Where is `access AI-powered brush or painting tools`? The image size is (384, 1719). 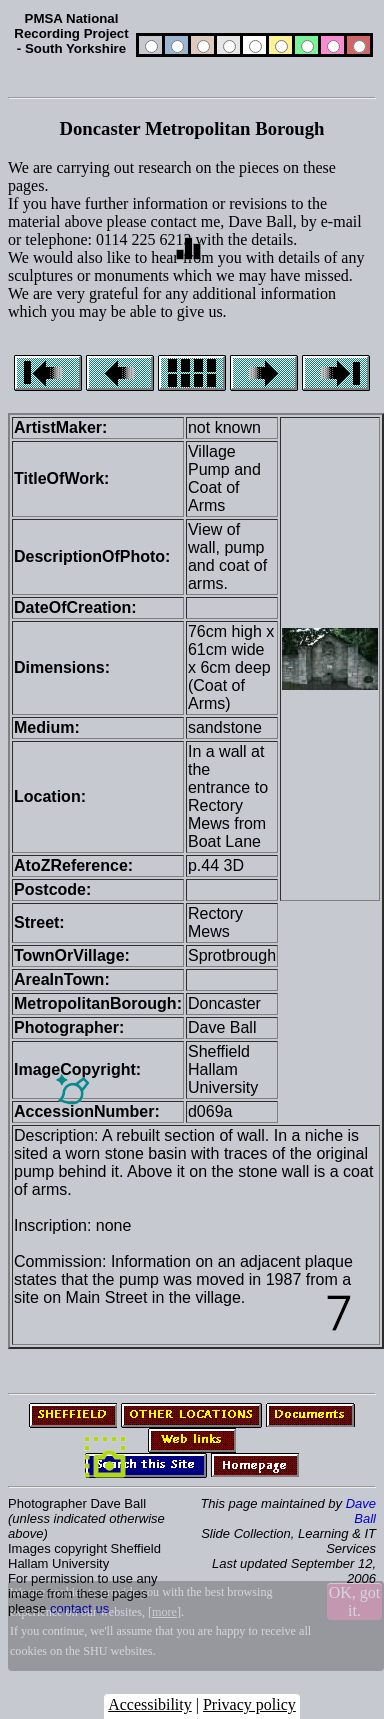 access AI-powered brush or painting tools is located at coordinates (73, 1091).